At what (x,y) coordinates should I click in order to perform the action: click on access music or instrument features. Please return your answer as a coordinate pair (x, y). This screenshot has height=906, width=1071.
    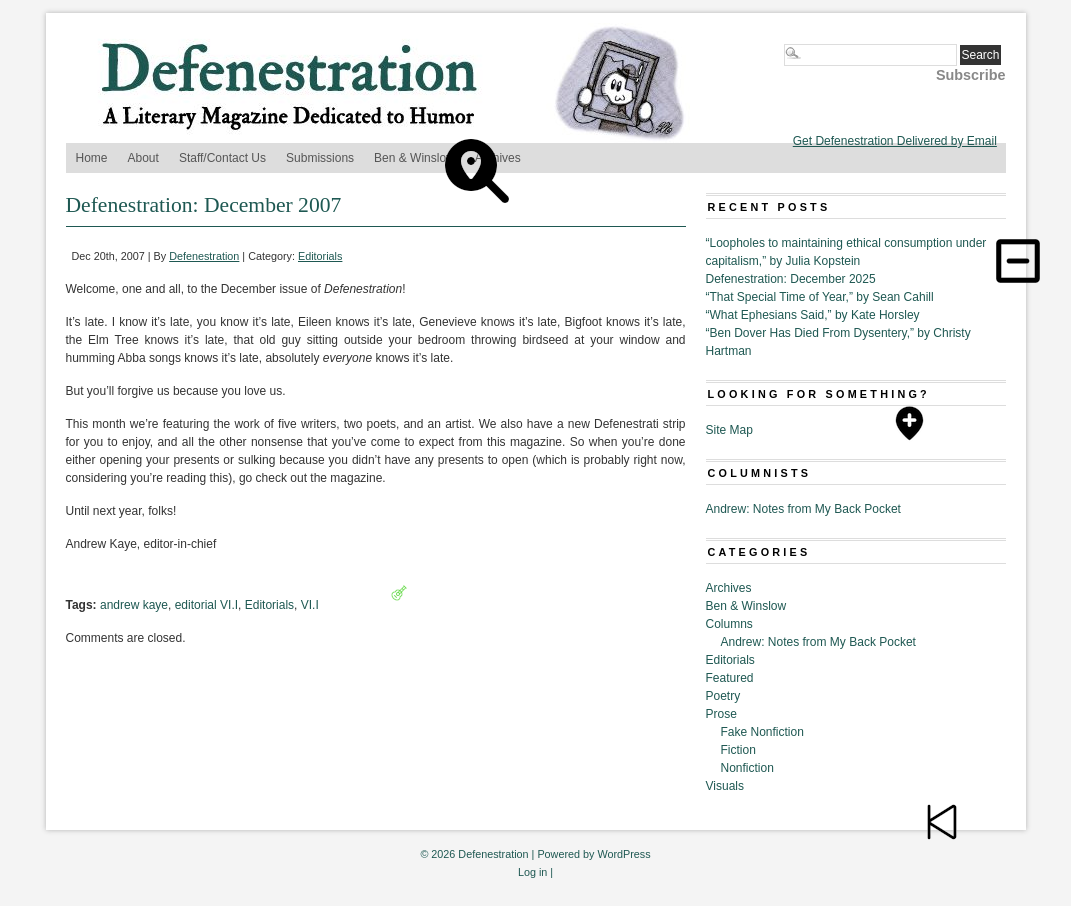
    Looking at the image, I should click on (399, 593).